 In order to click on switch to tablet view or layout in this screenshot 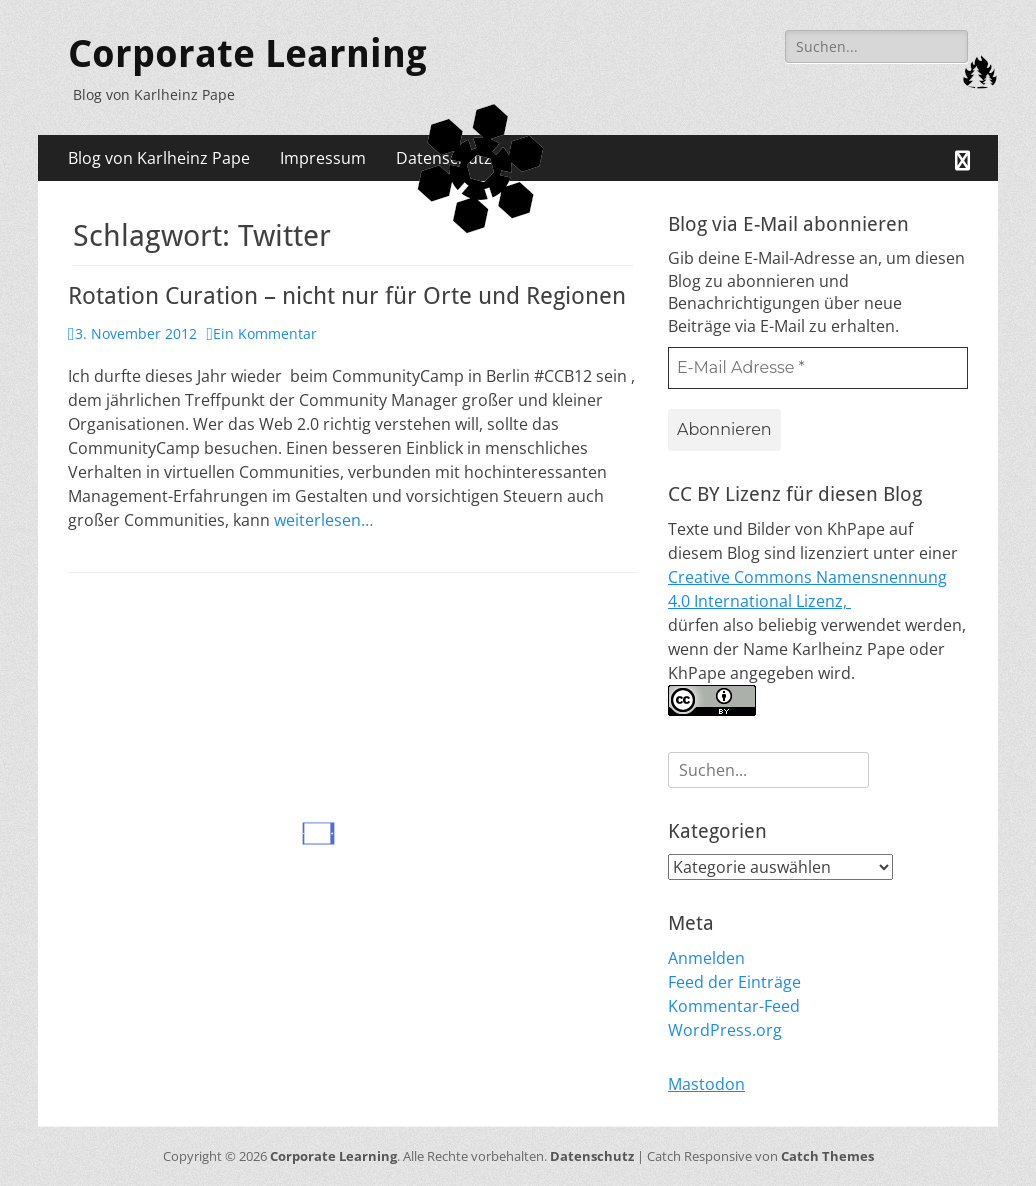, I will do `click(318, 833)`.